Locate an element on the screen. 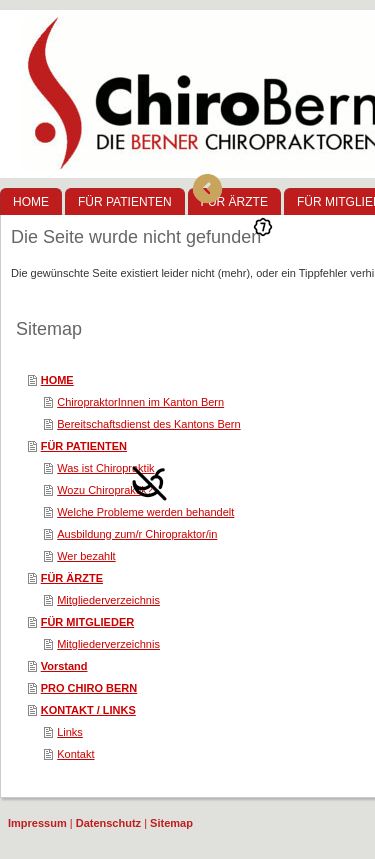  go back to the previous screen is located at coordinates (207, 188).